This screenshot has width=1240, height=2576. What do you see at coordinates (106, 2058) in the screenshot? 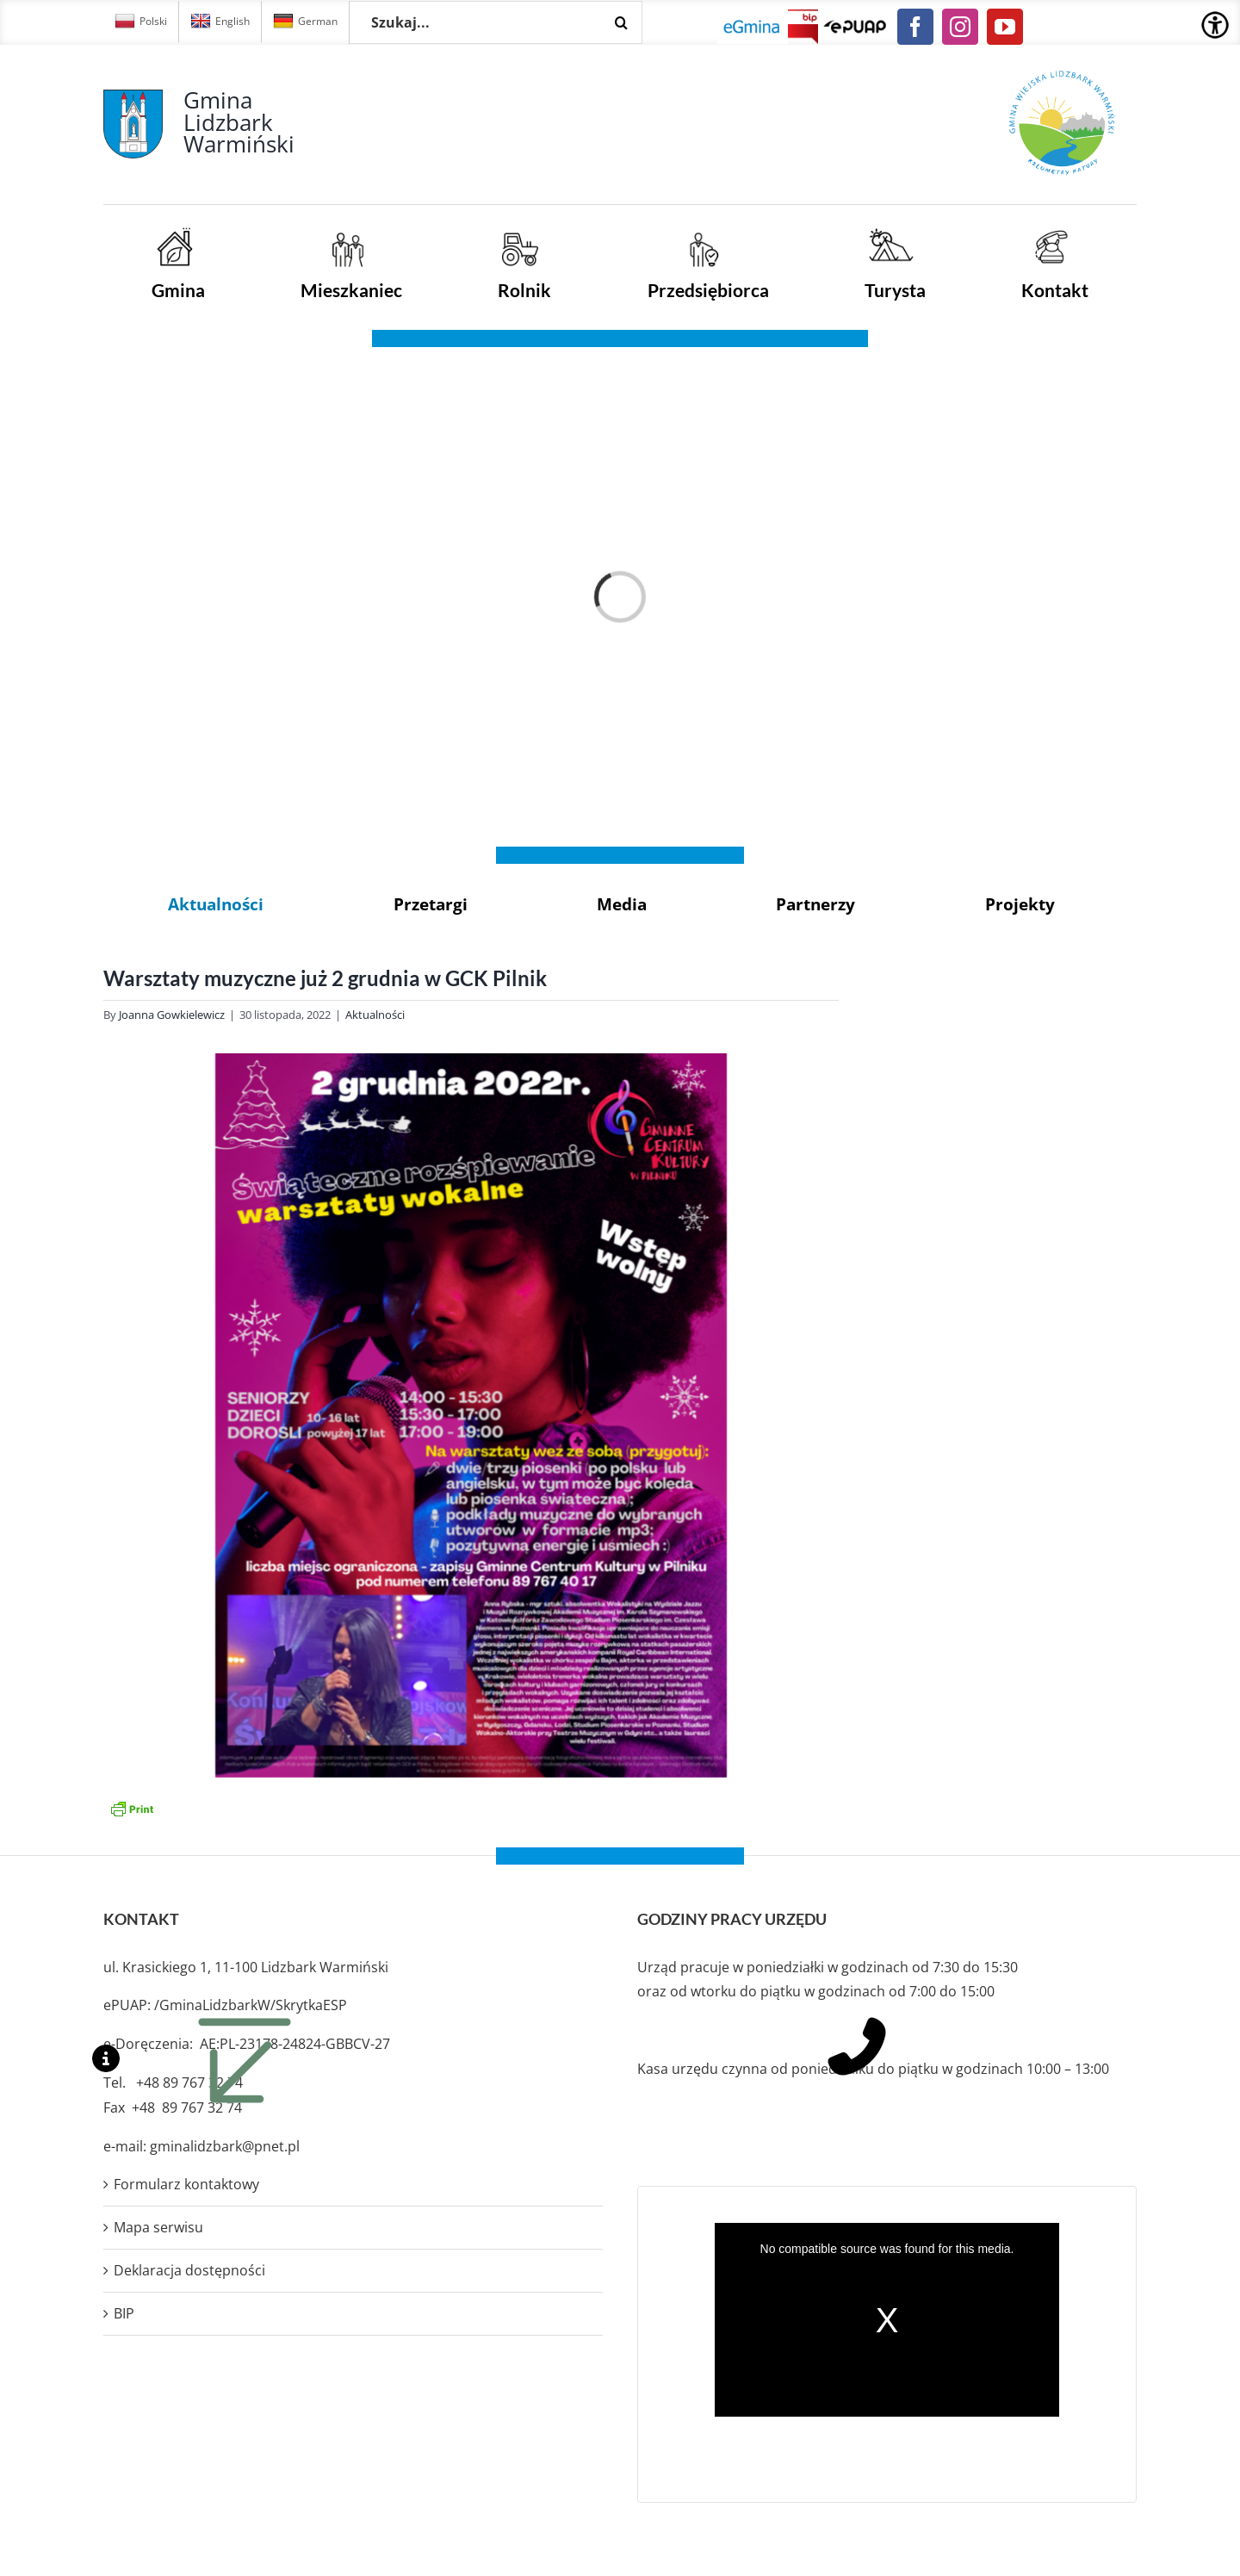
I see `view more information or details` at bounding box center [106, 2058].